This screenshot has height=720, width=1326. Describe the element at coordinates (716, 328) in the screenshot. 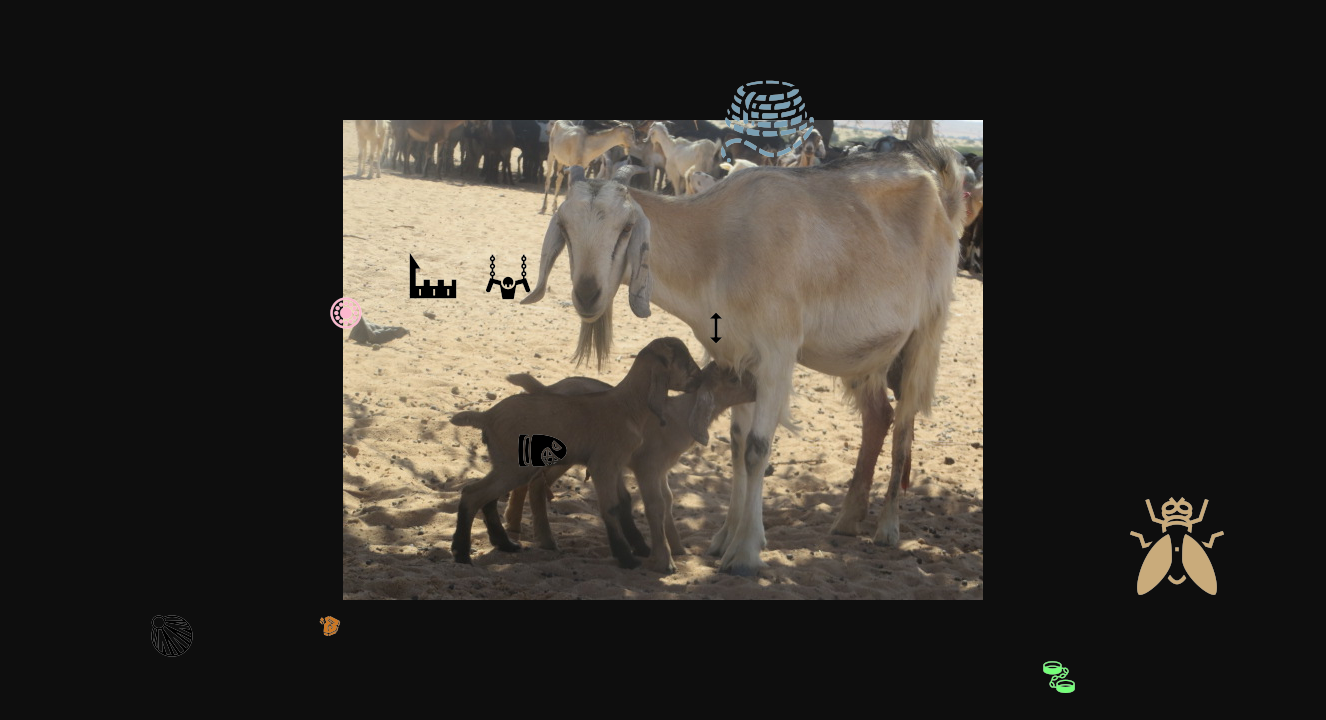

I see `flip image or object vertically` at that location.